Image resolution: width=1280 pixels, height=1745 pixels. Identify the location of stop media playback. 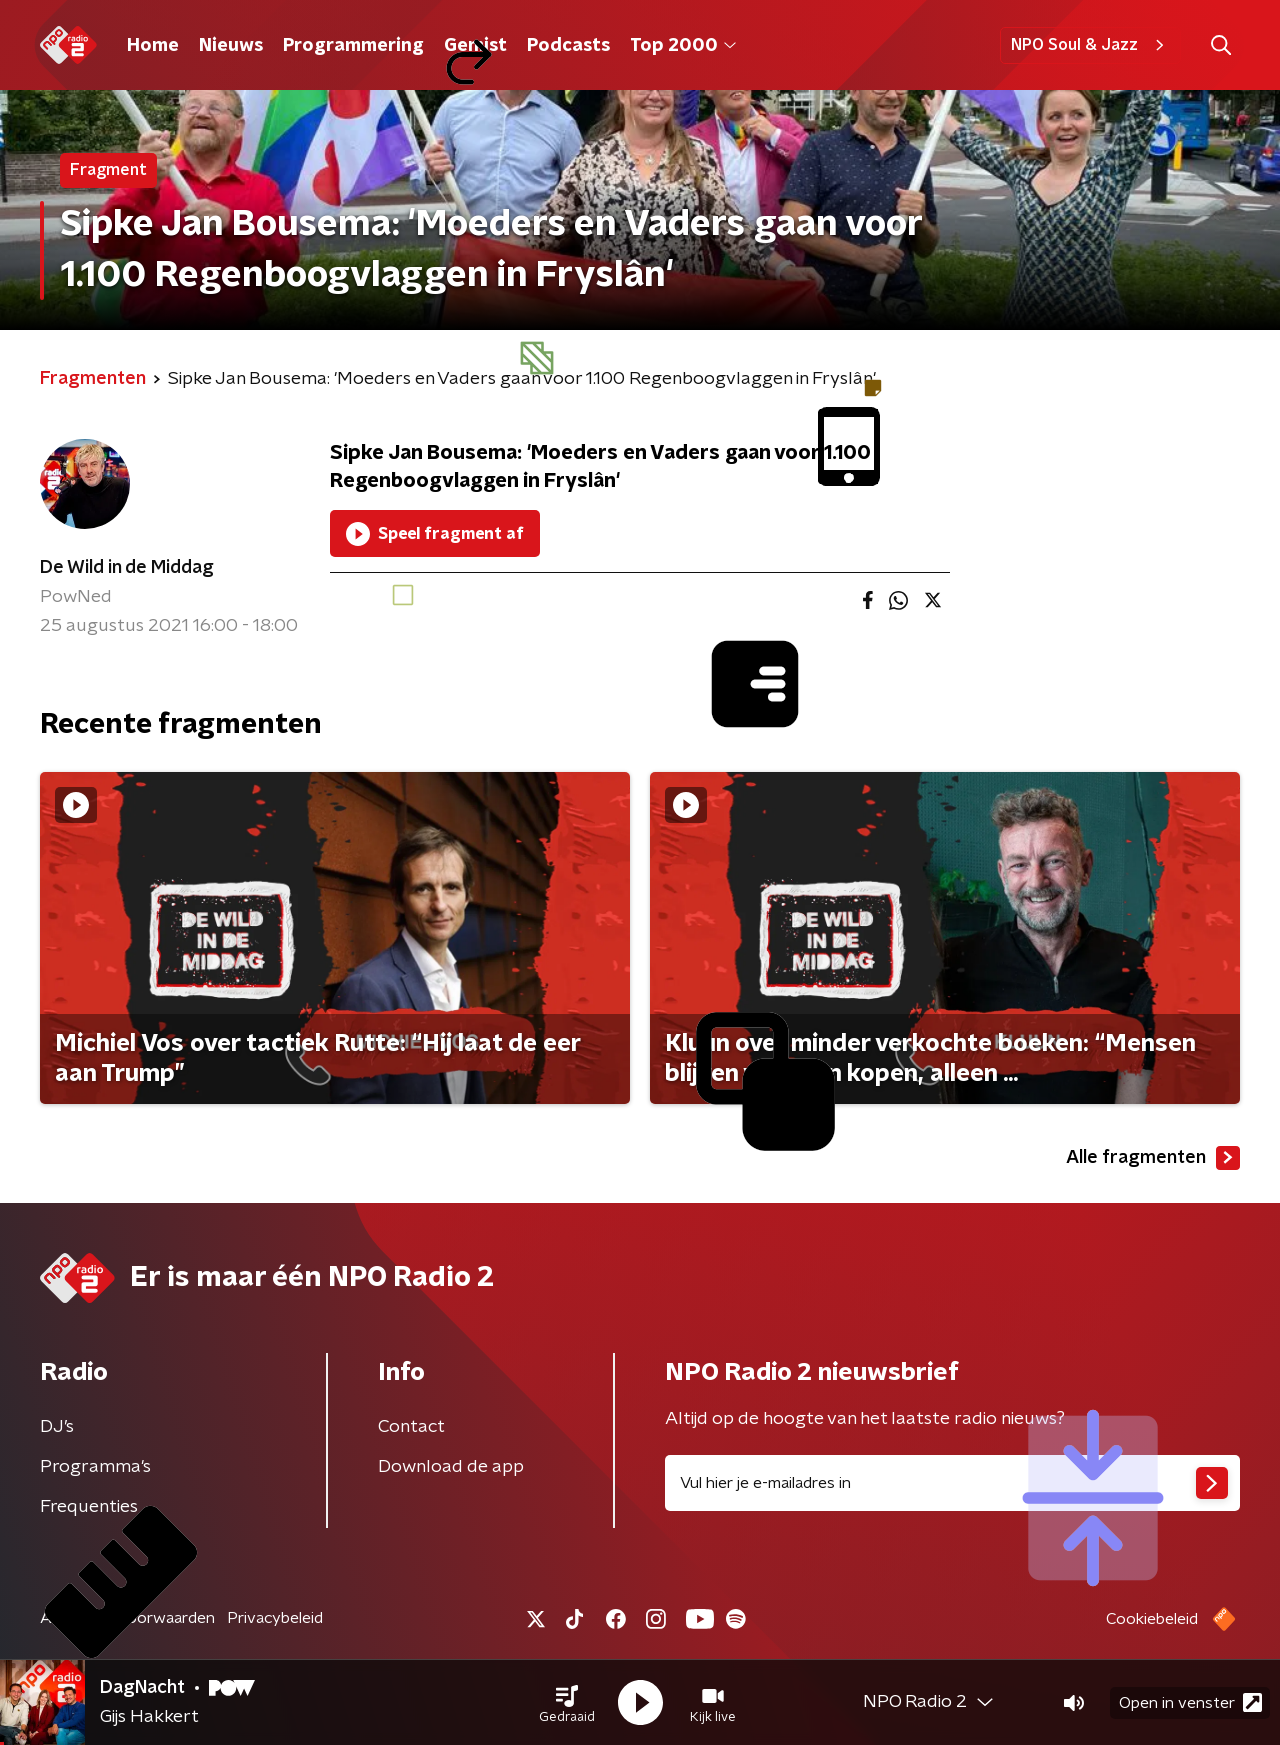
(403, 595).